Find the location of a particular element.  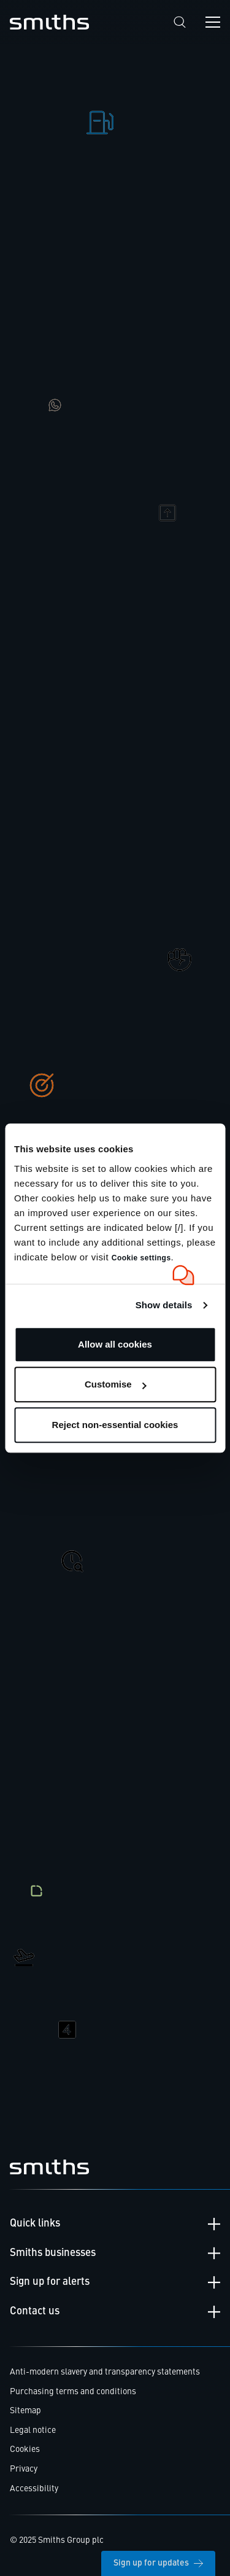

find nearby gas stations is located at coordinates (99, 122).